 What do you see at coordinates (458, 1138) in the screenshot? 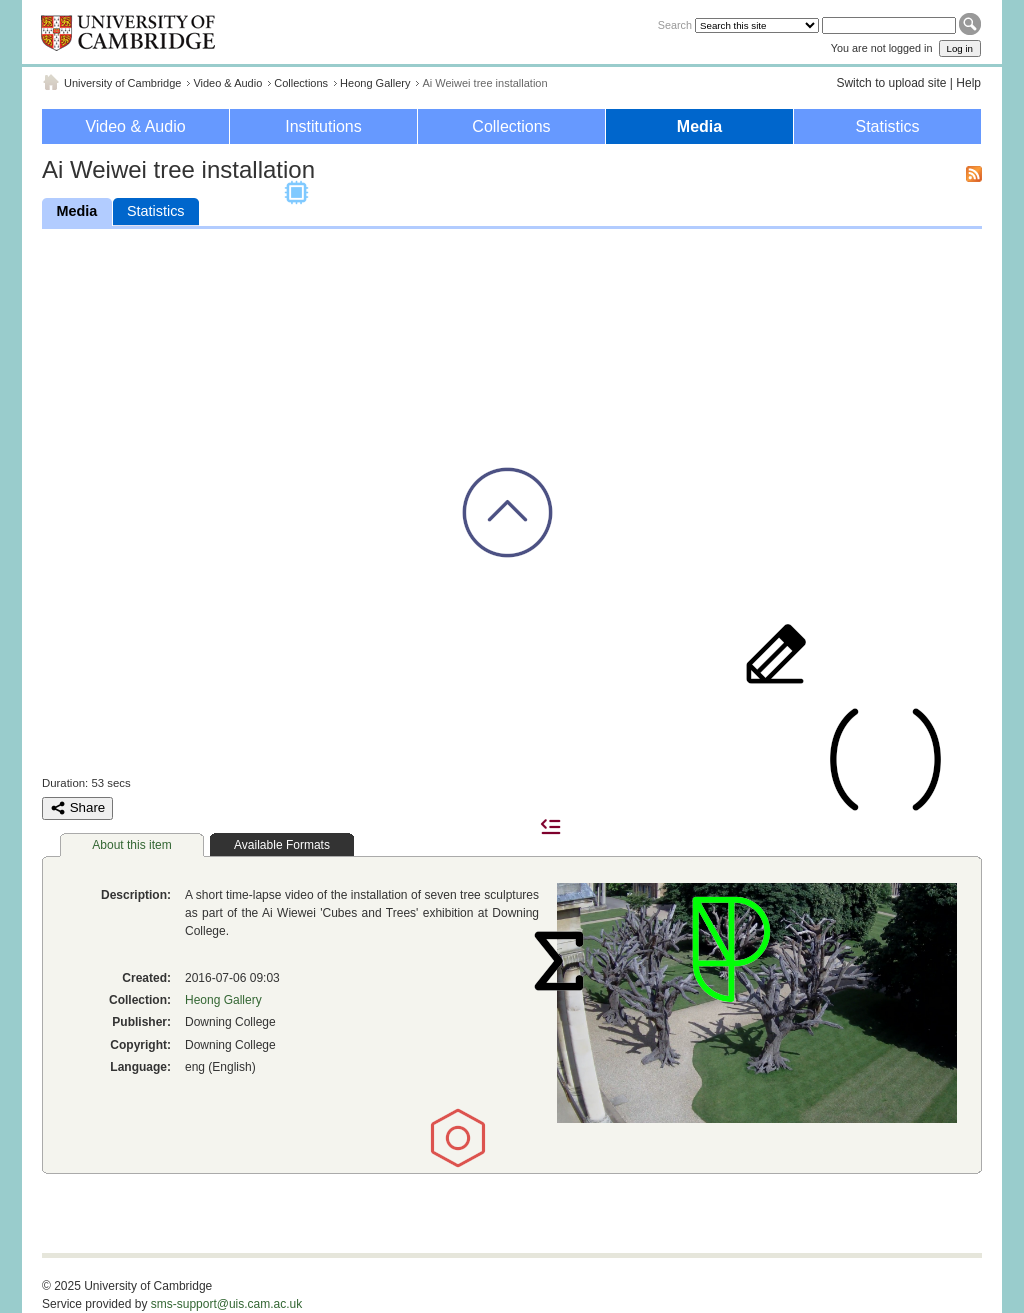
I see `access settings or configuration options` at bounding box center [458, 1138].